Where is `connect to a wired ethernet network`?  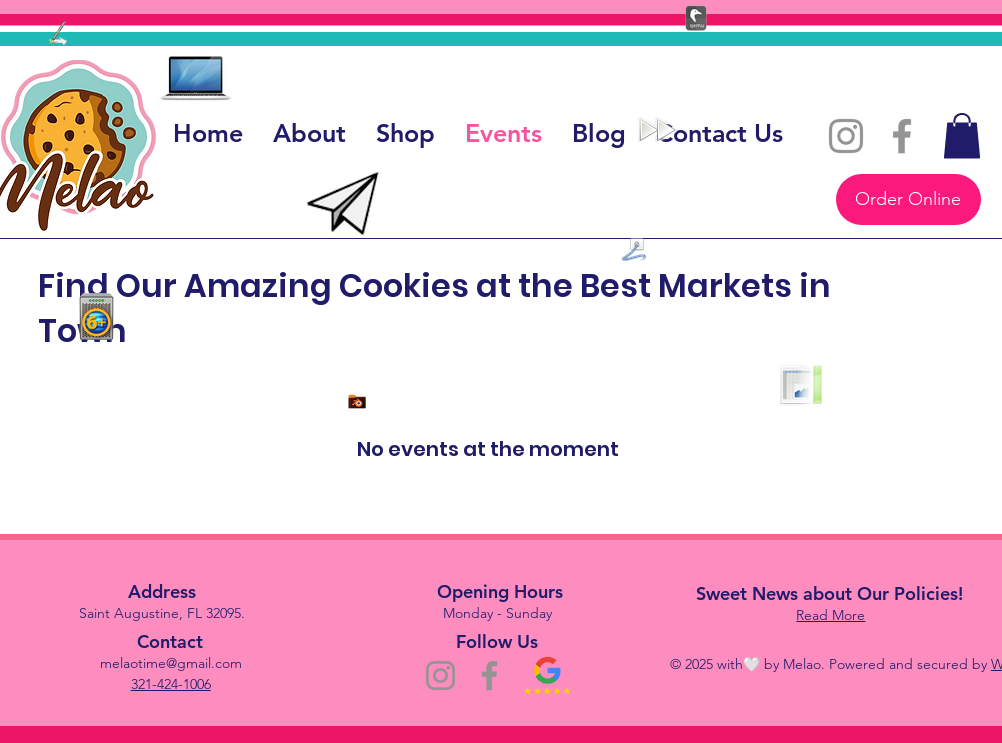 connect to a wired ethernet network is located at coordinates (633, 249).